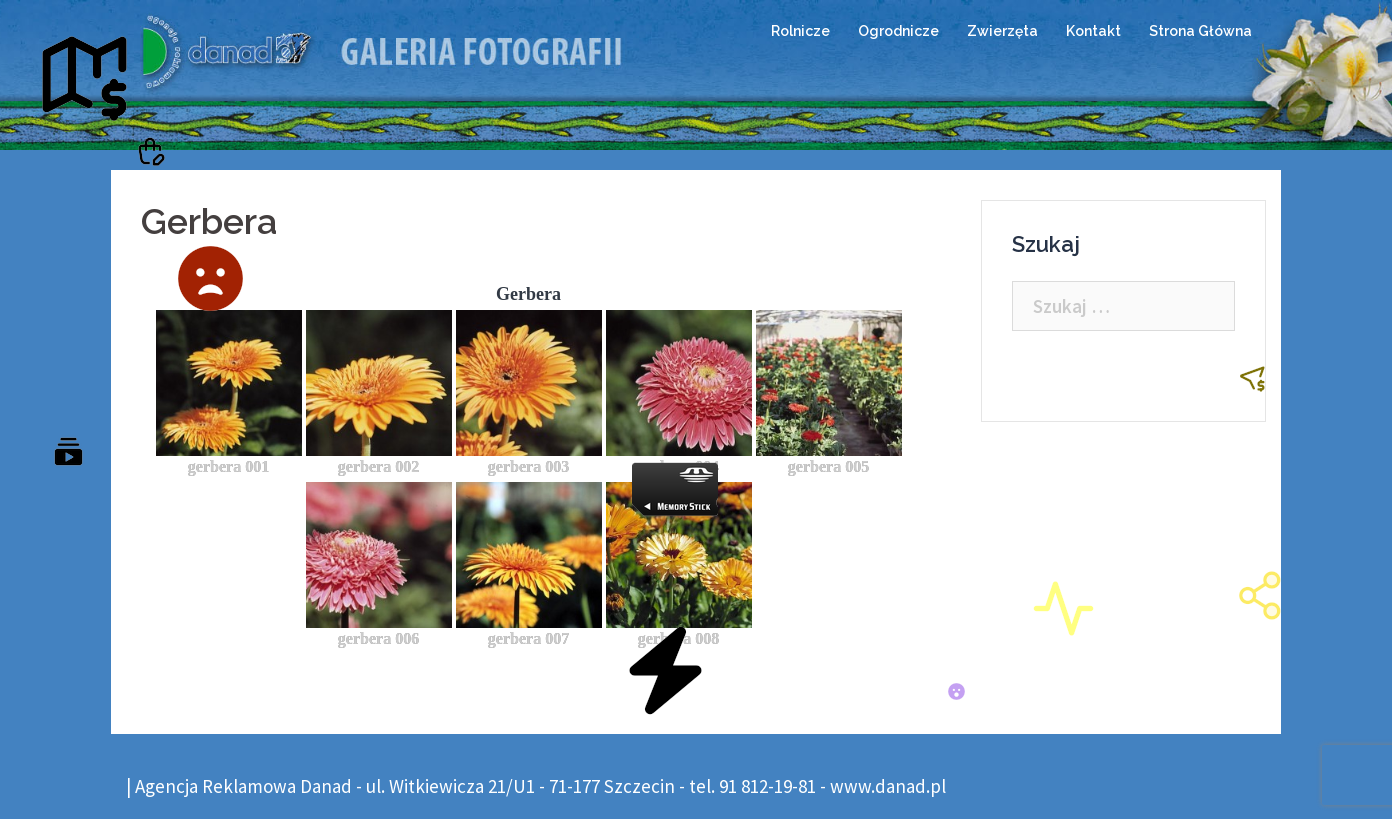 This screenshot has width=1392, height=819. What do you see at coordinates (956, 691) in the screenshot?
I see `indicates surprising or unexpected content` at bounding box center [956, 691].